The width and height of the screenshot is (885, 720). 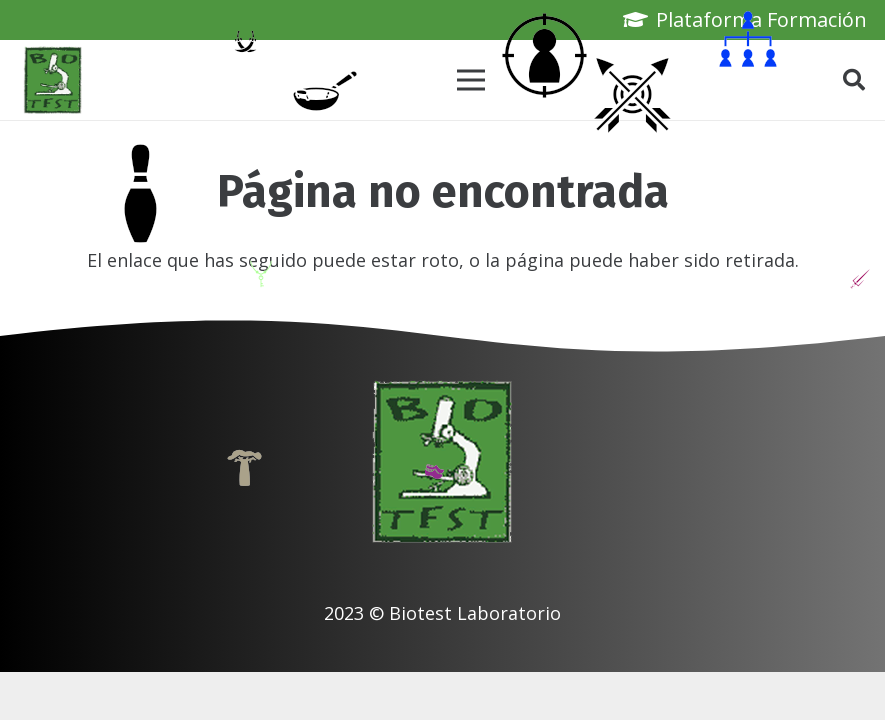 I want to click on access cooking or stir-fry recipes, so click(x=325, y=89).